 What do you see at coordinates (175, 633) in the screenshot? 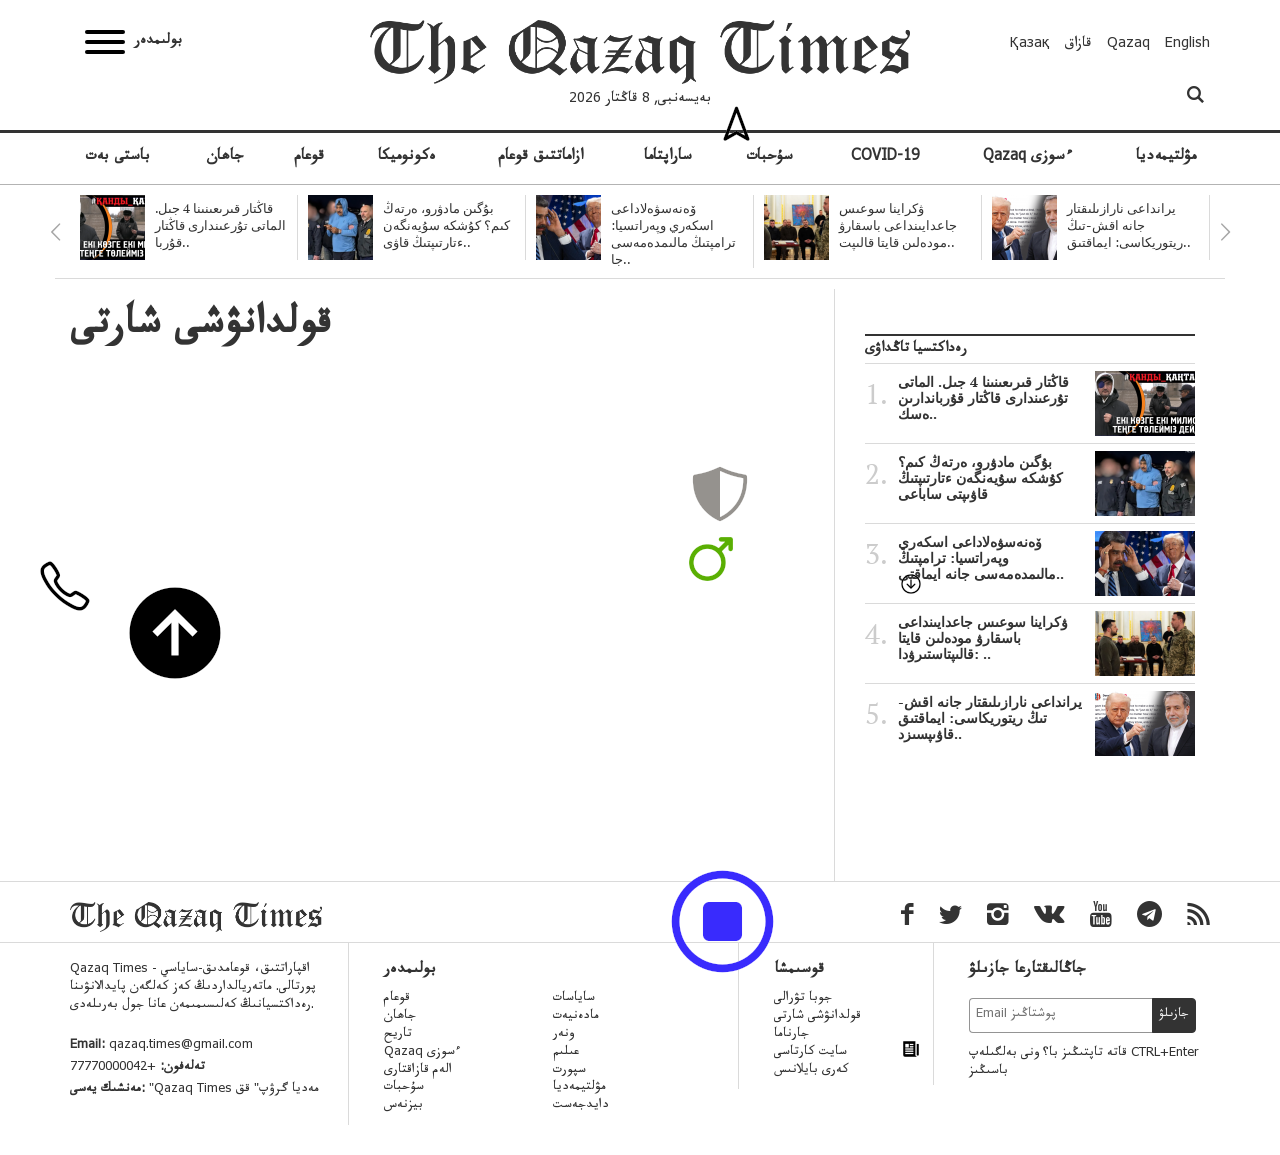
I see `scroll to top of page` at bounding box center [175, 633].